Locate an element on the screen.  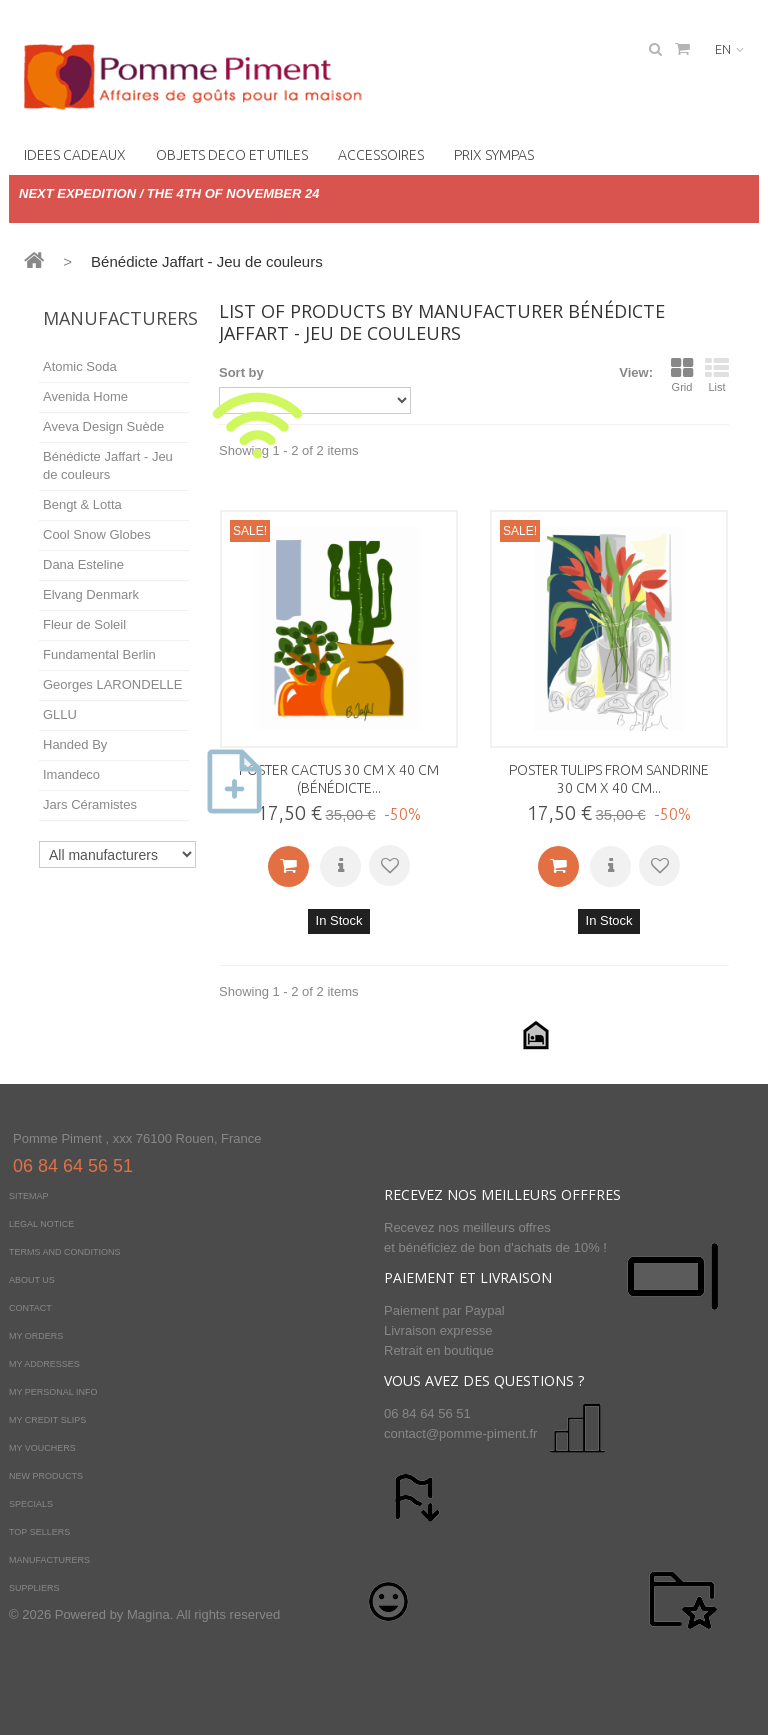
lower priority or demote a flagged item is located at coordinates (414, 1496).